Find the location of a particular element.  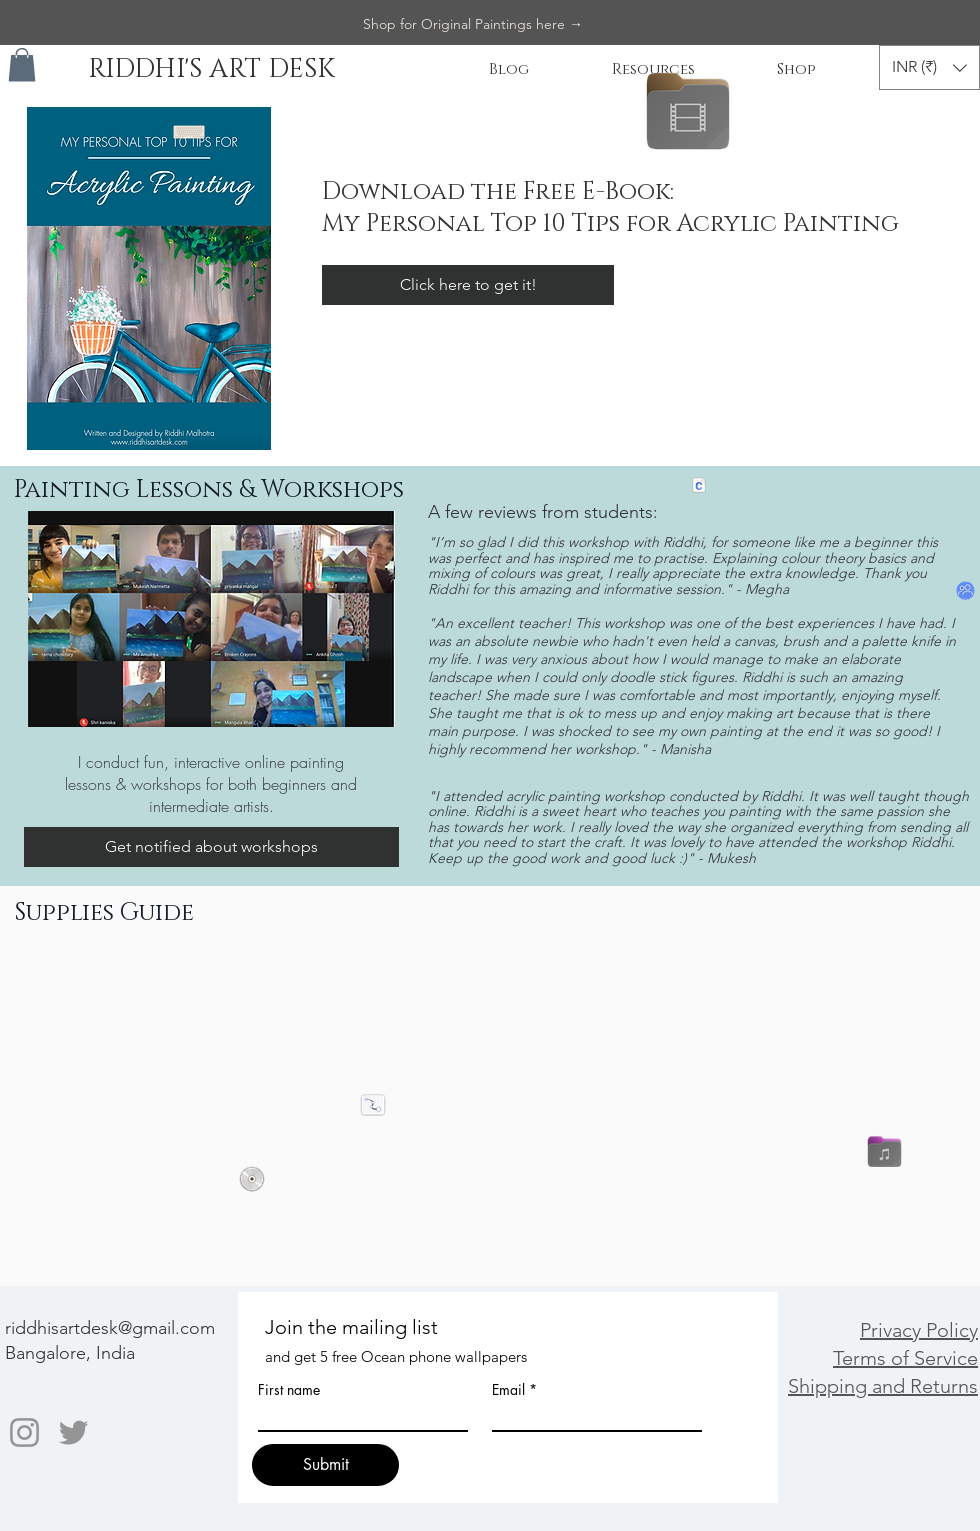

access user account and personal settings is located at coordinates (965, 590).